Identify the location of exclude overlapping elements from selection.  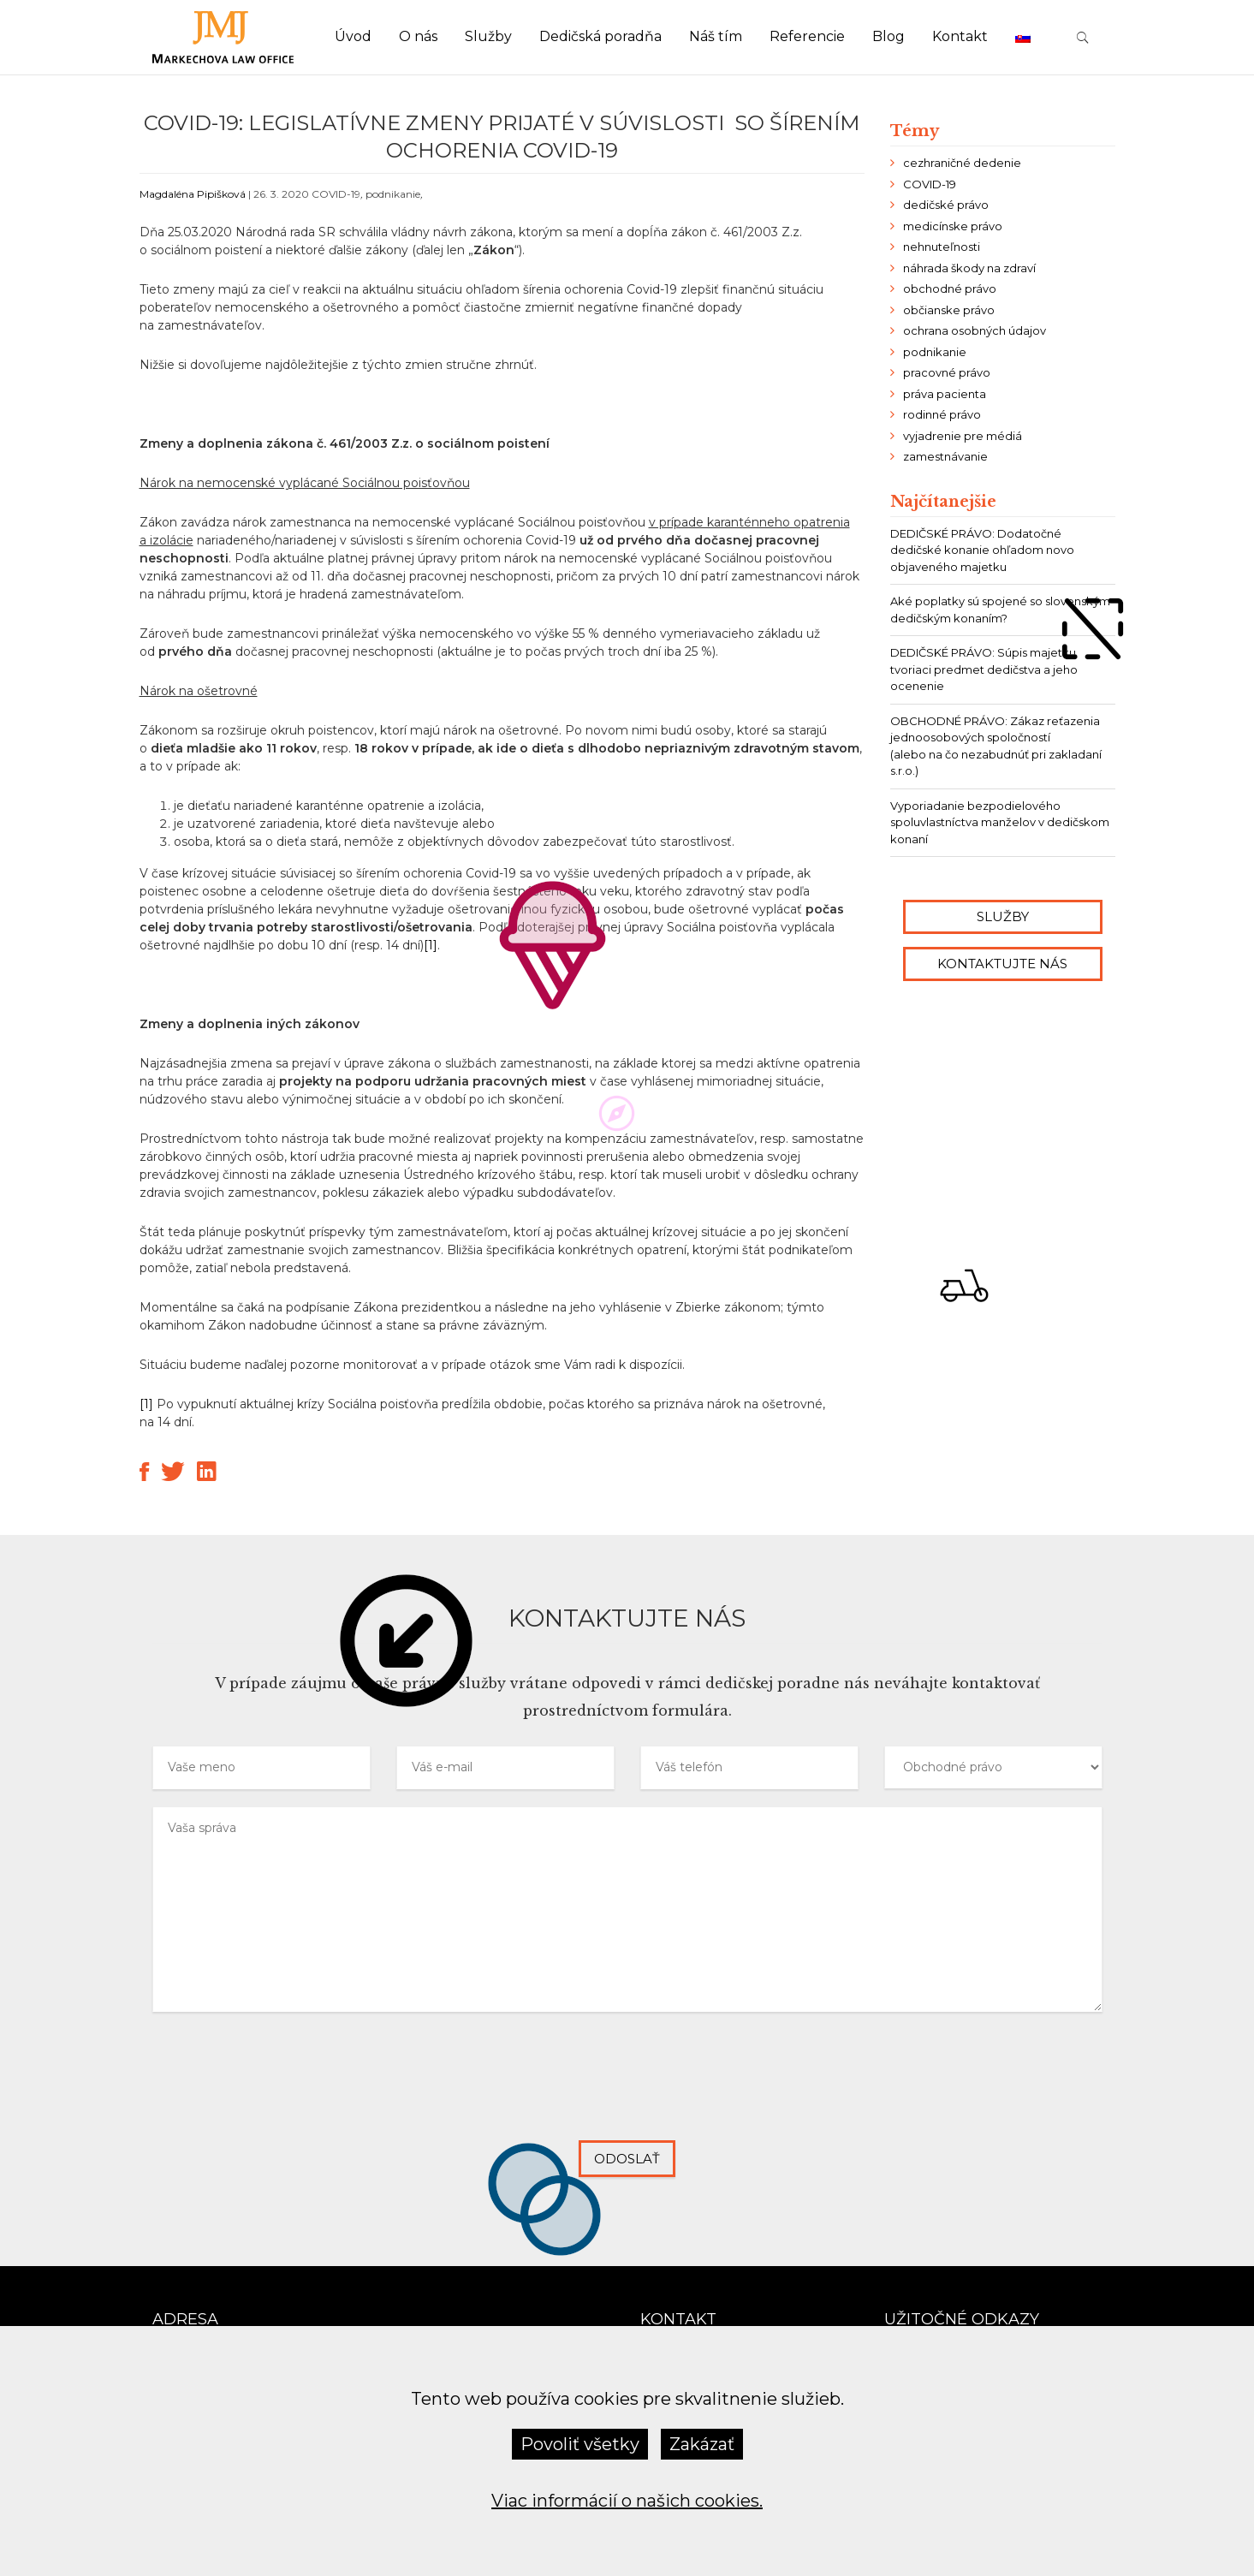
(544, 2199).